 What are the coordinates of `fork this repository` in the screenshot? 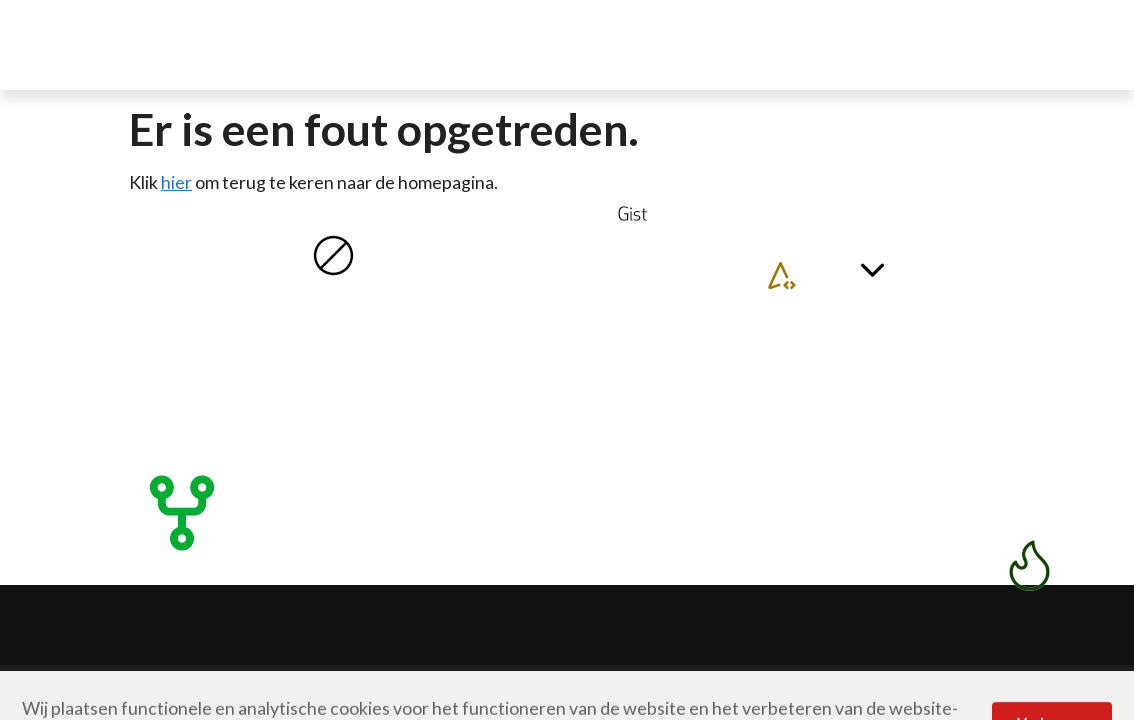 It's located at (182, 513).